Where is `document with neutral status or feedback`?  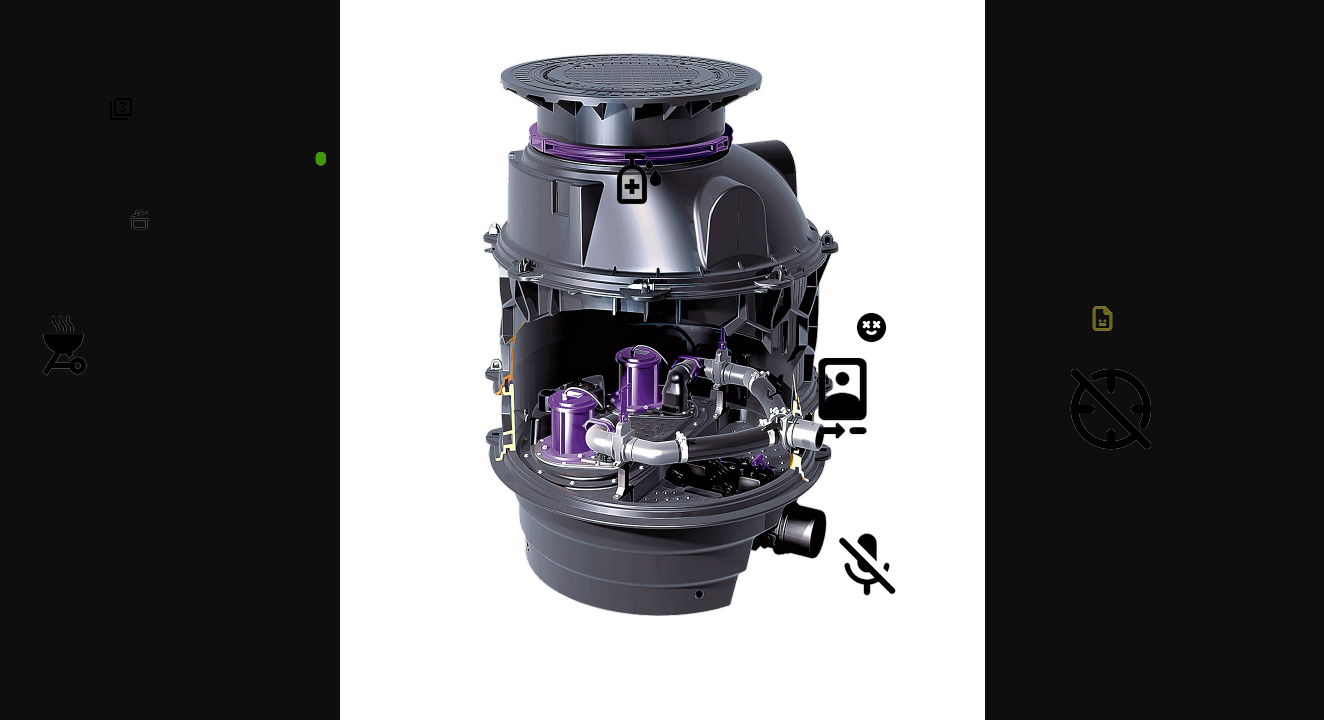
document with neutral status or feedback is located at coordinates (1102, 318).